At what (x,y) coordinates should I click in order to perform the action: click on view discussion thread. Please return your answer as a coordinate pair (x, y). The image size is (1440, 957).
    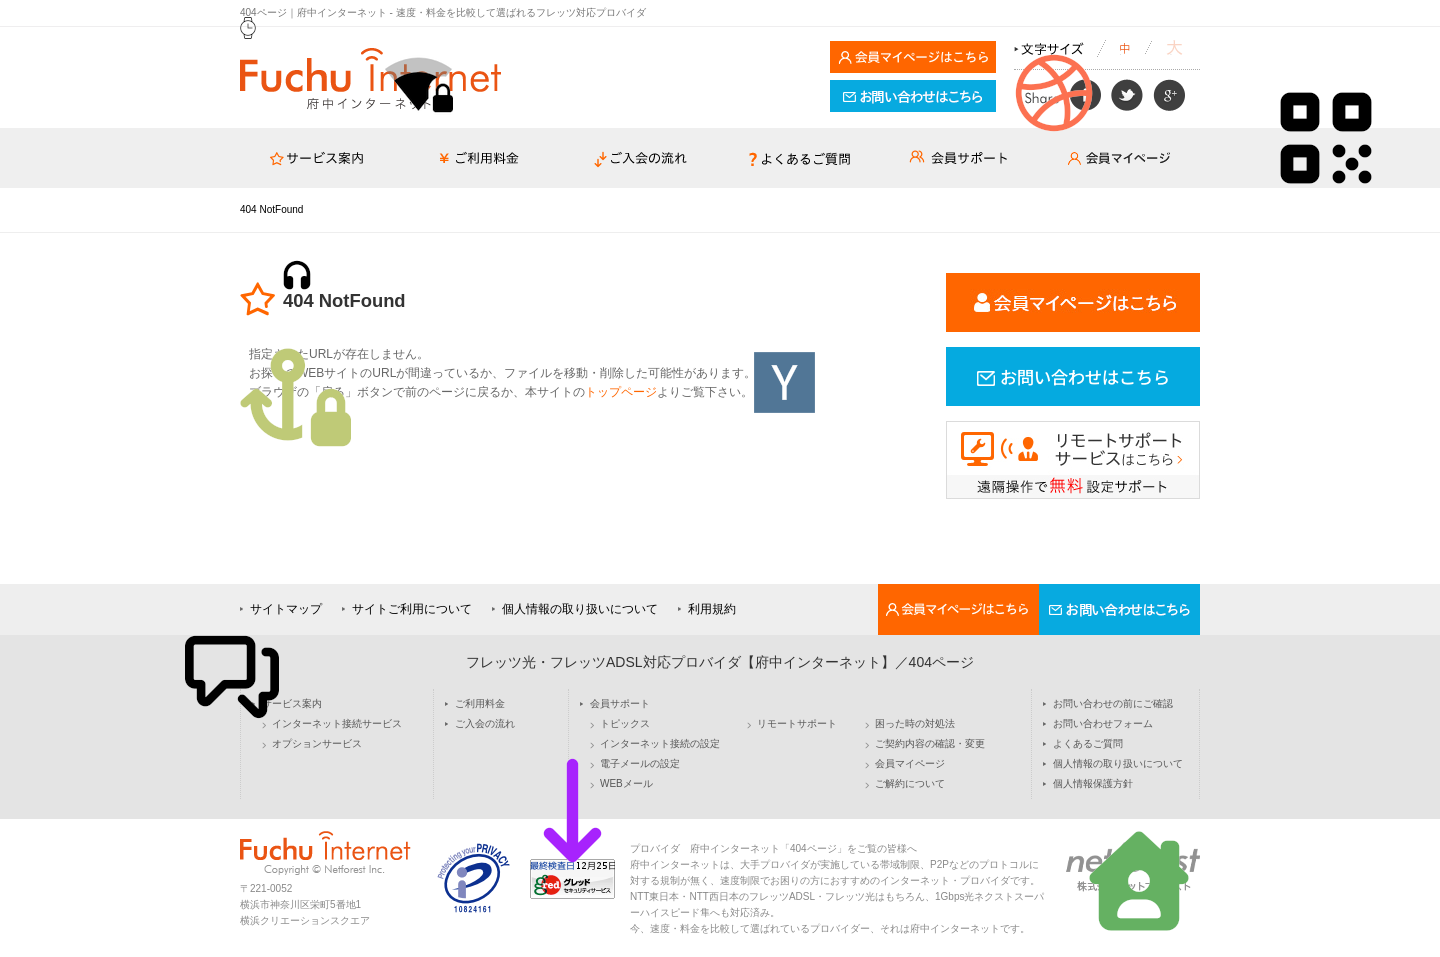
    Looking at the image, I should click on (232, 677).